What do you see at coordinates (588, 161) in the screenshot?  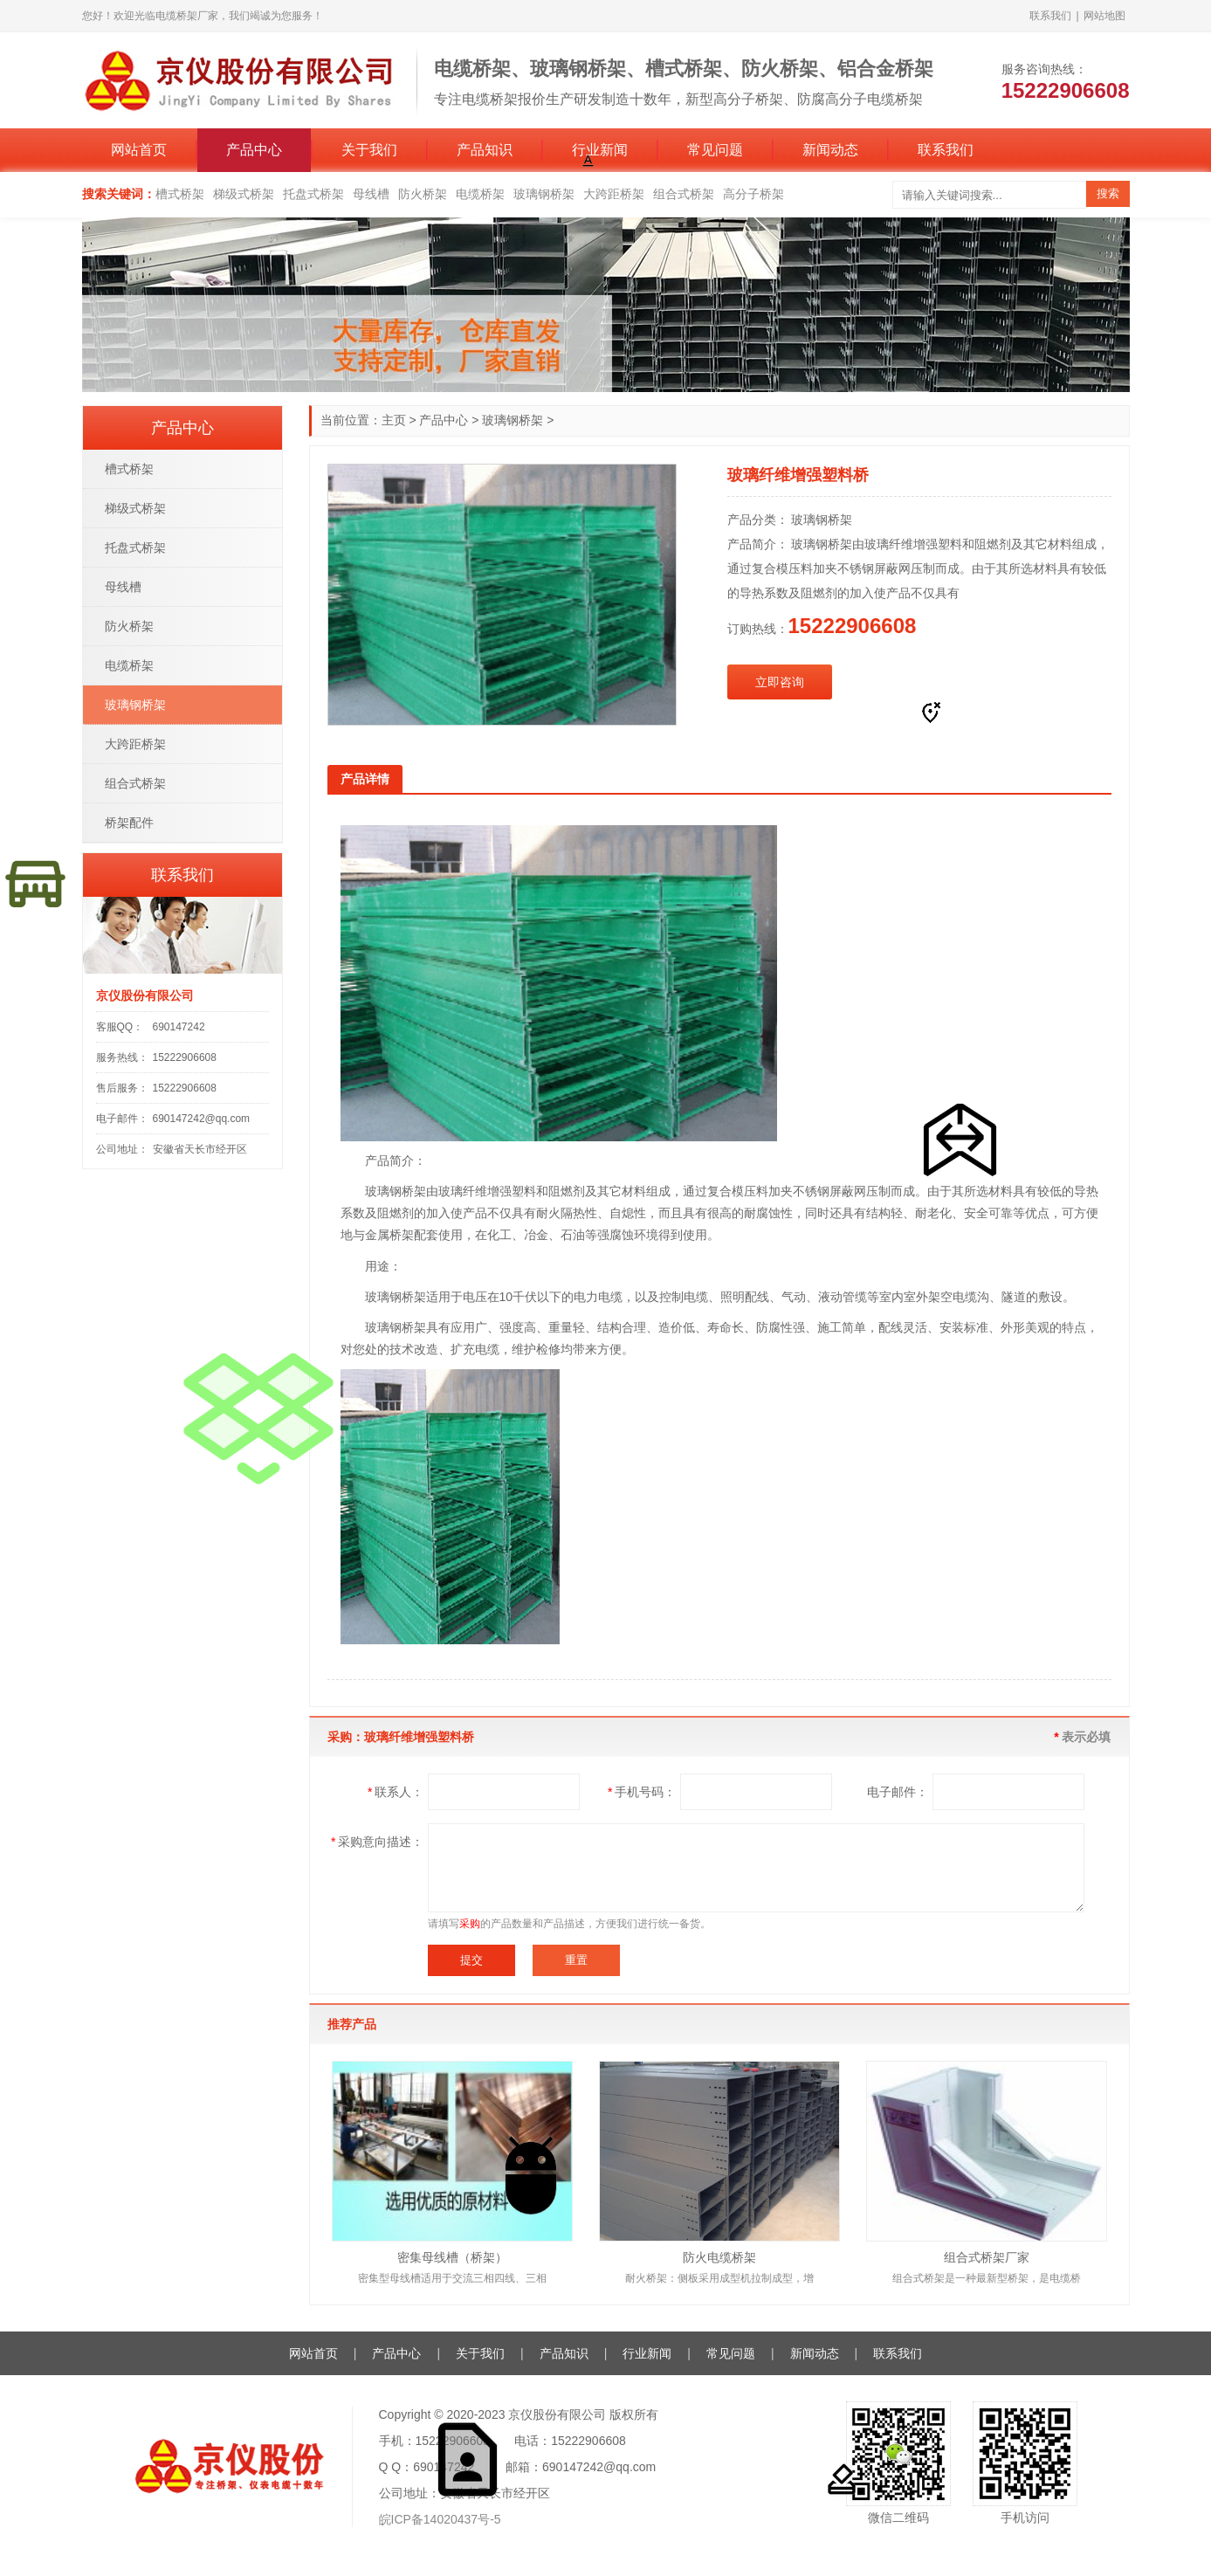 I see `format or style text` at bounding box center [588, 161].